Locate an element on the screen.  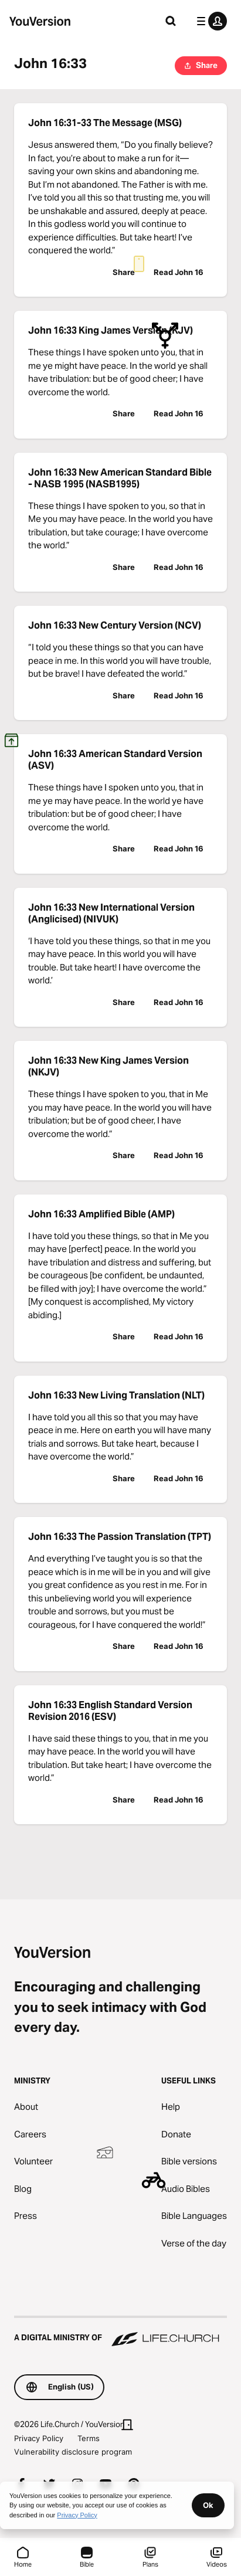
access device camera settings is located at coordinates (139, 264).